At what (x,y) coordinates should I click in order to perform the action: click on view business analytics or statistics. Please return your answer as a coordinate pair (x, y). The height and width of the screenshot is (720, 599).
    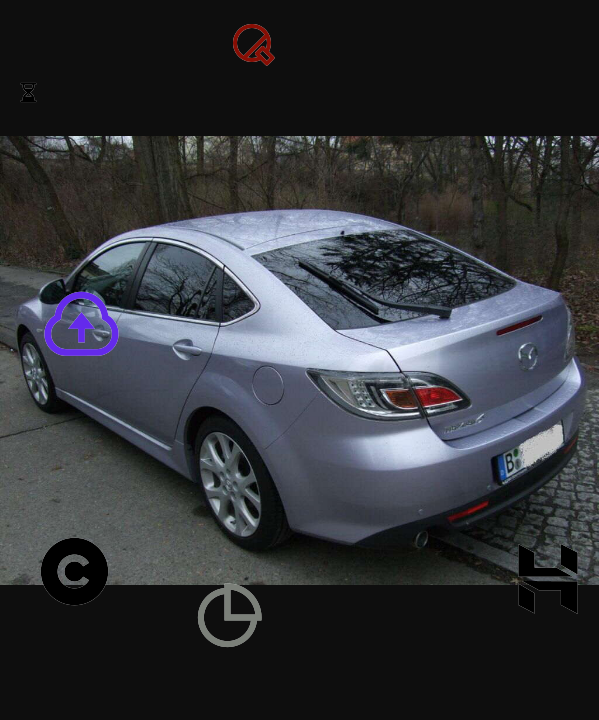
    Looking at the image, I should click on (227, 617).